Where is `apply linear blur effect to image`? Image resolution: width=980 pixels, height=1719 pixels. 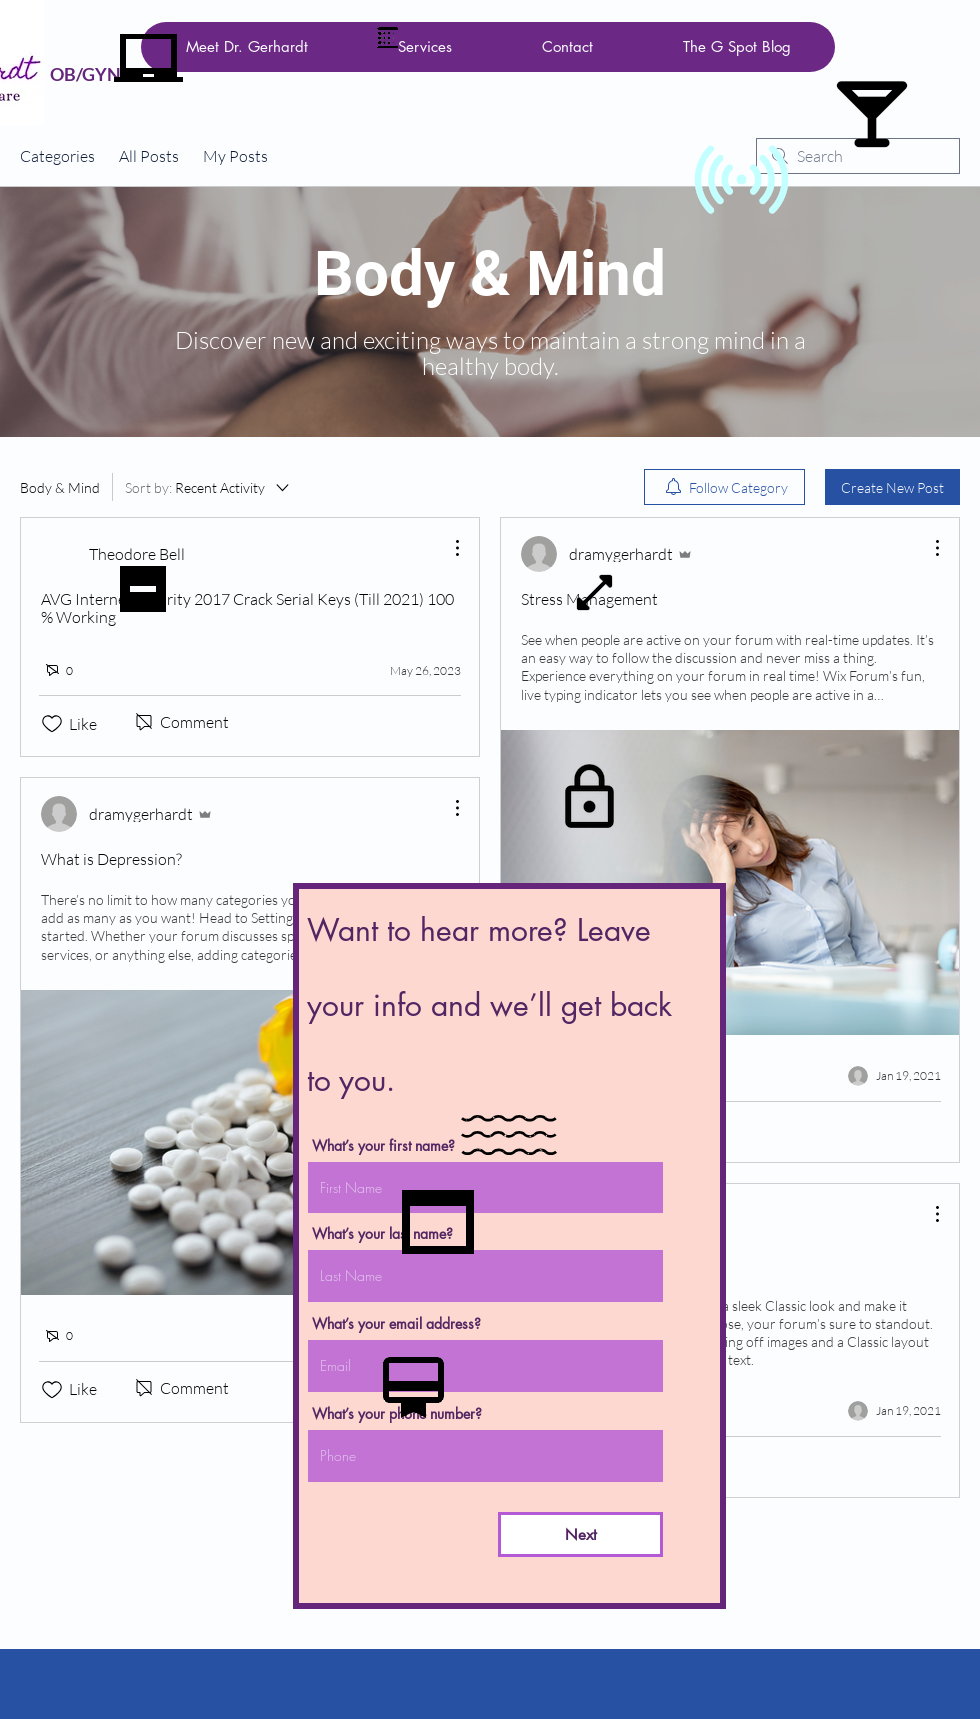 apply linear blur effect to image is located at coordinates (388, 38).